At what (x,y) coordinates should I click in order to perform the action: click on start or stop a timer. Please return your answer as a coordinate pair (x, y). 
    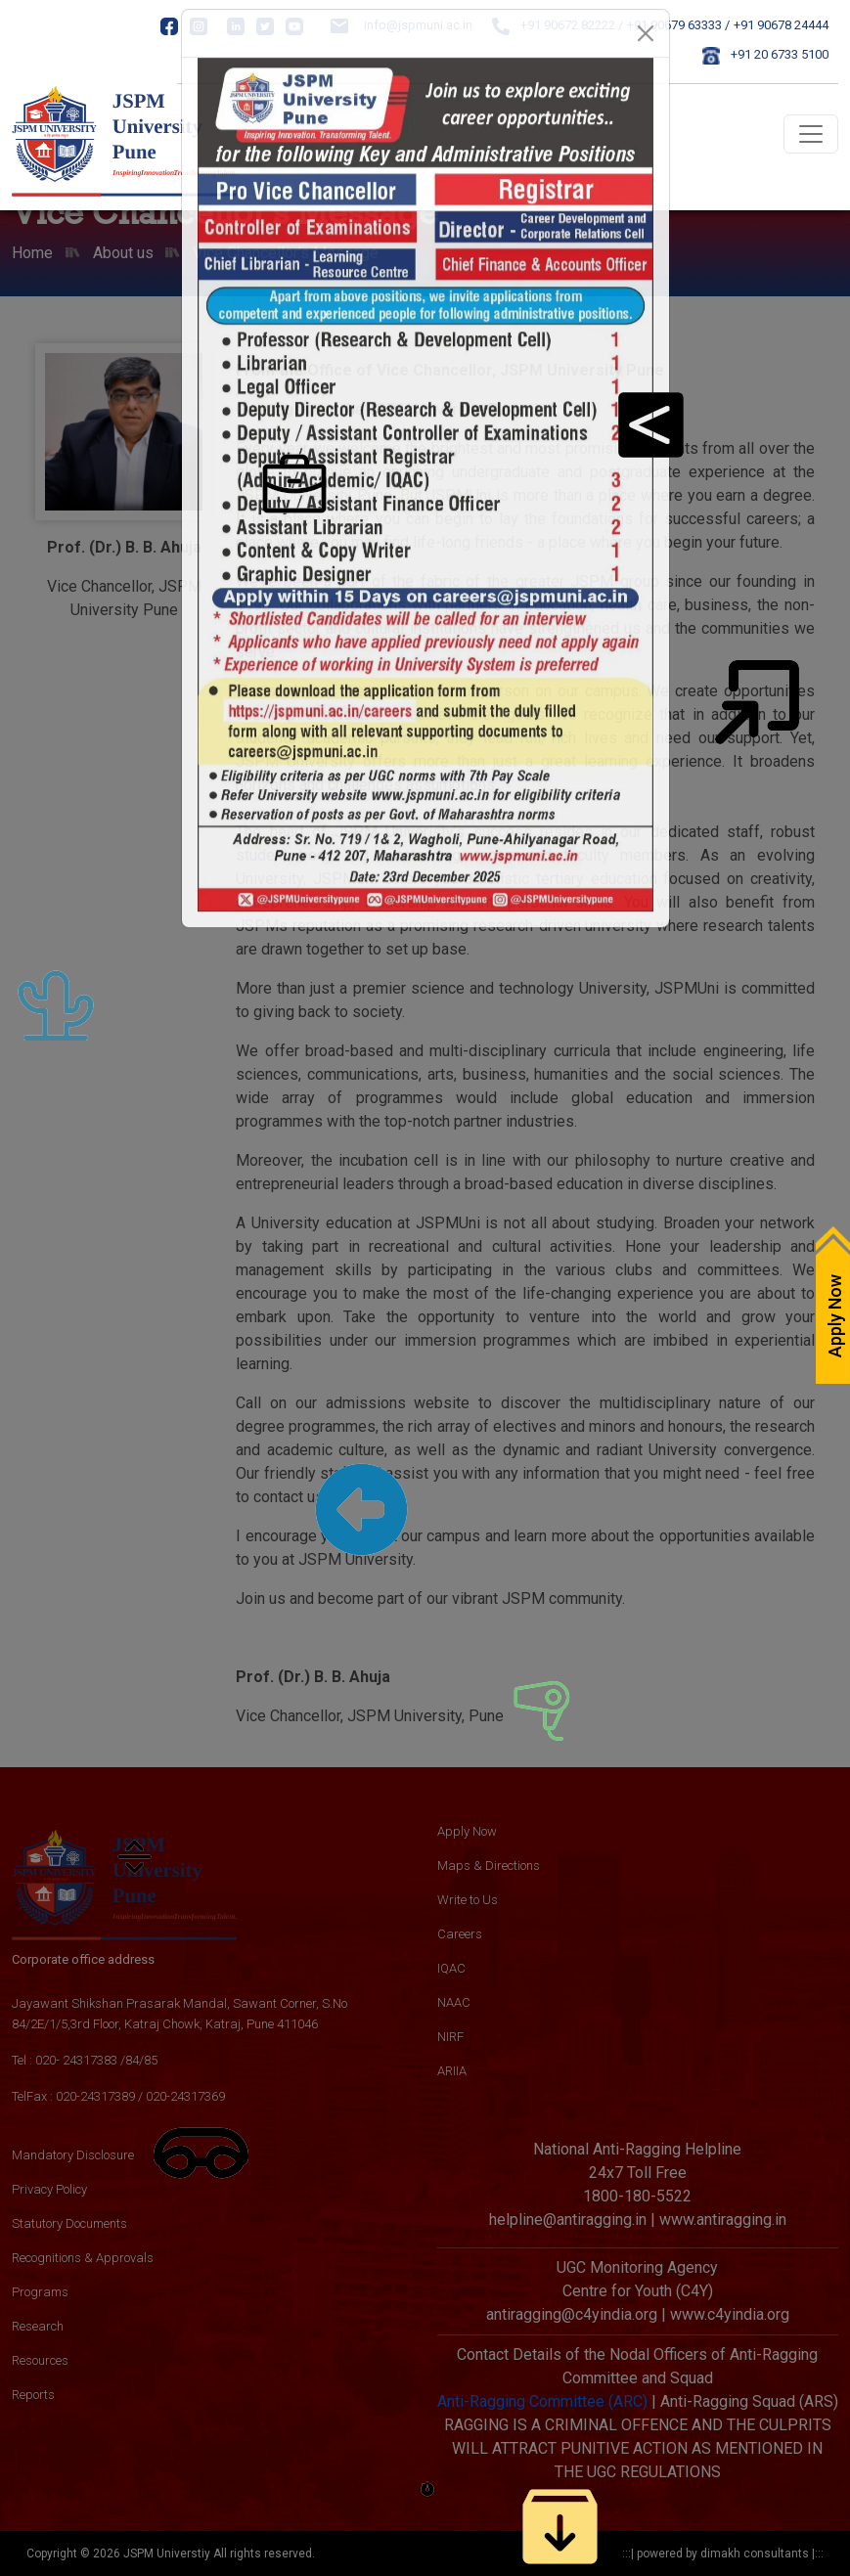
    Looking at the image, I should click on (427, 2489).